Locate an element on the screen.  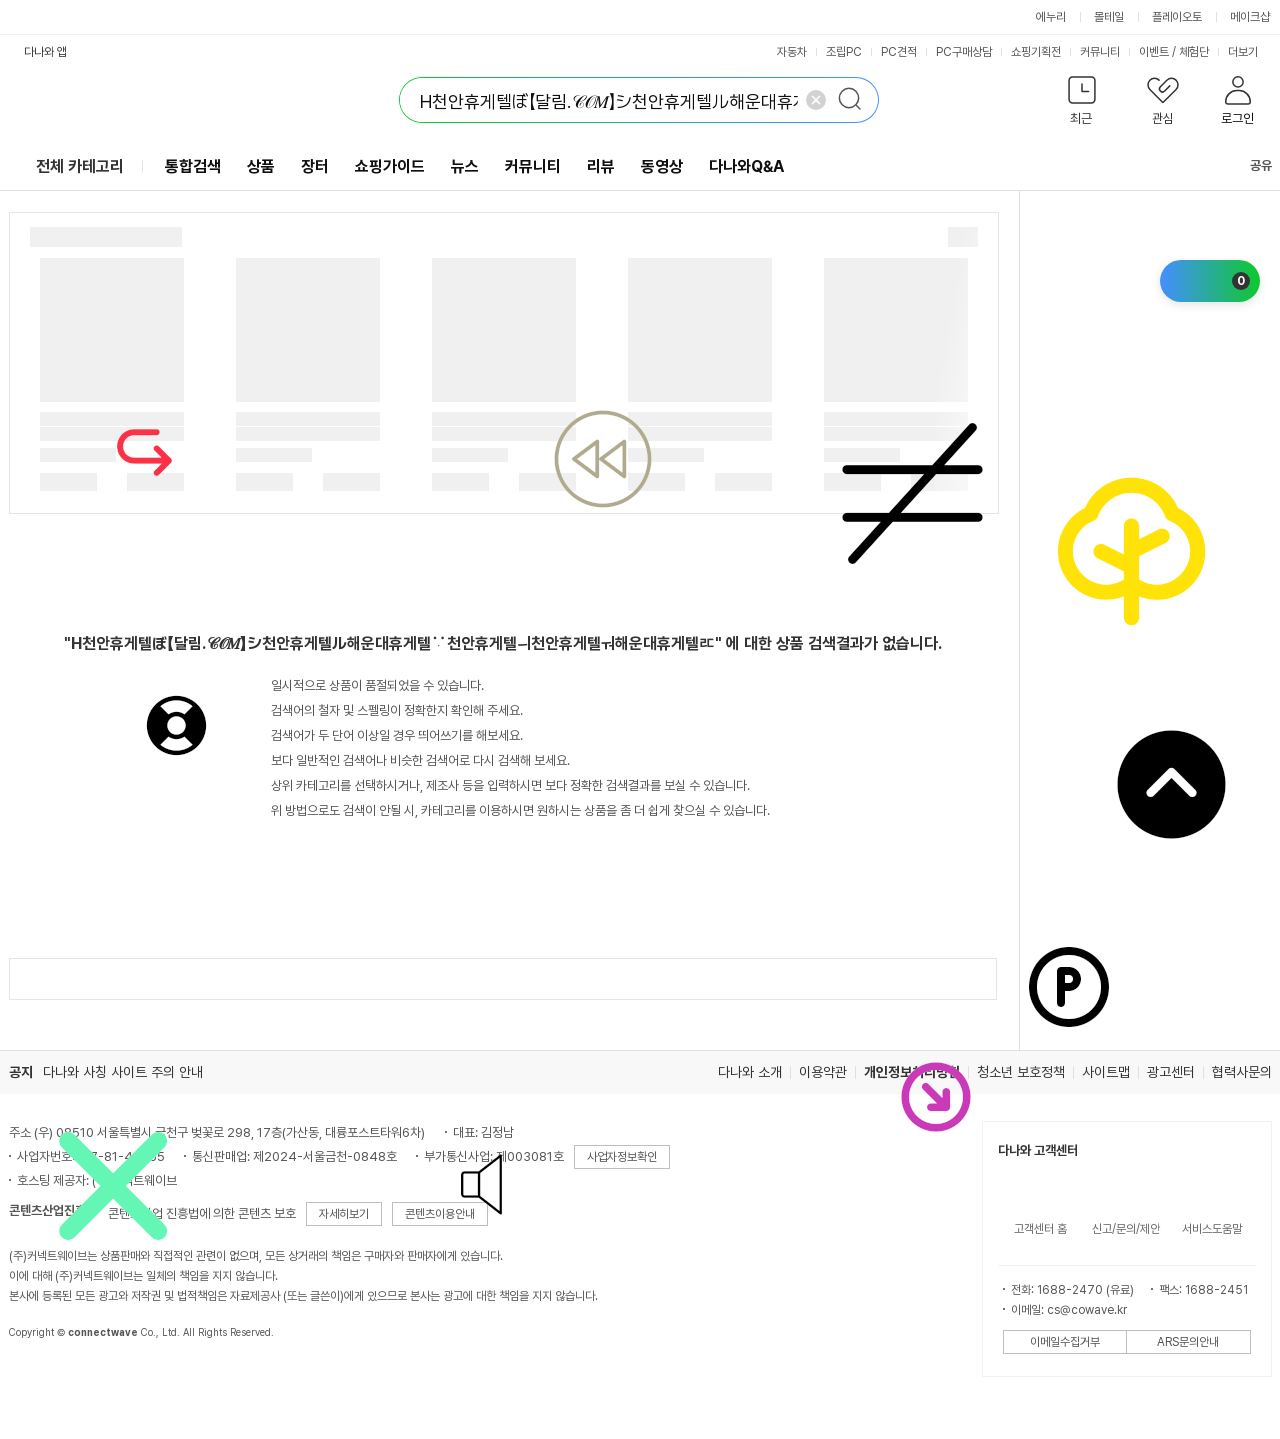
parking available or parking location is located at coordinates (1069, 987).